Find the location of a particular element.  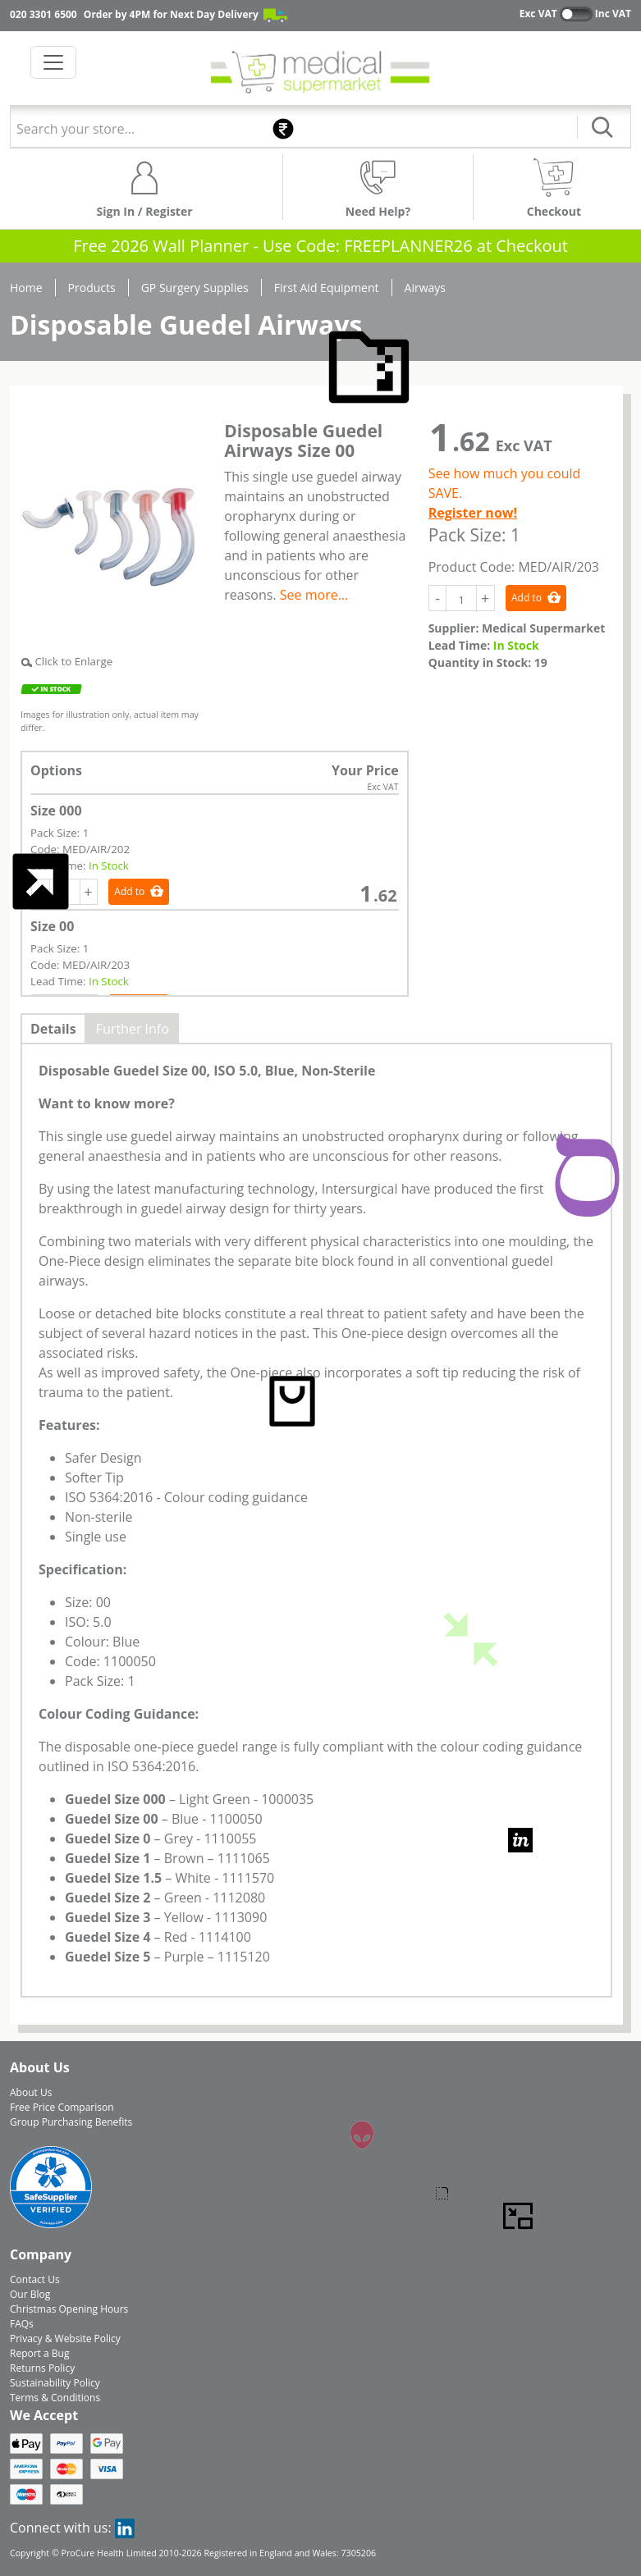

enable picture-in-picture mode is located at coordinates (518, 2216).